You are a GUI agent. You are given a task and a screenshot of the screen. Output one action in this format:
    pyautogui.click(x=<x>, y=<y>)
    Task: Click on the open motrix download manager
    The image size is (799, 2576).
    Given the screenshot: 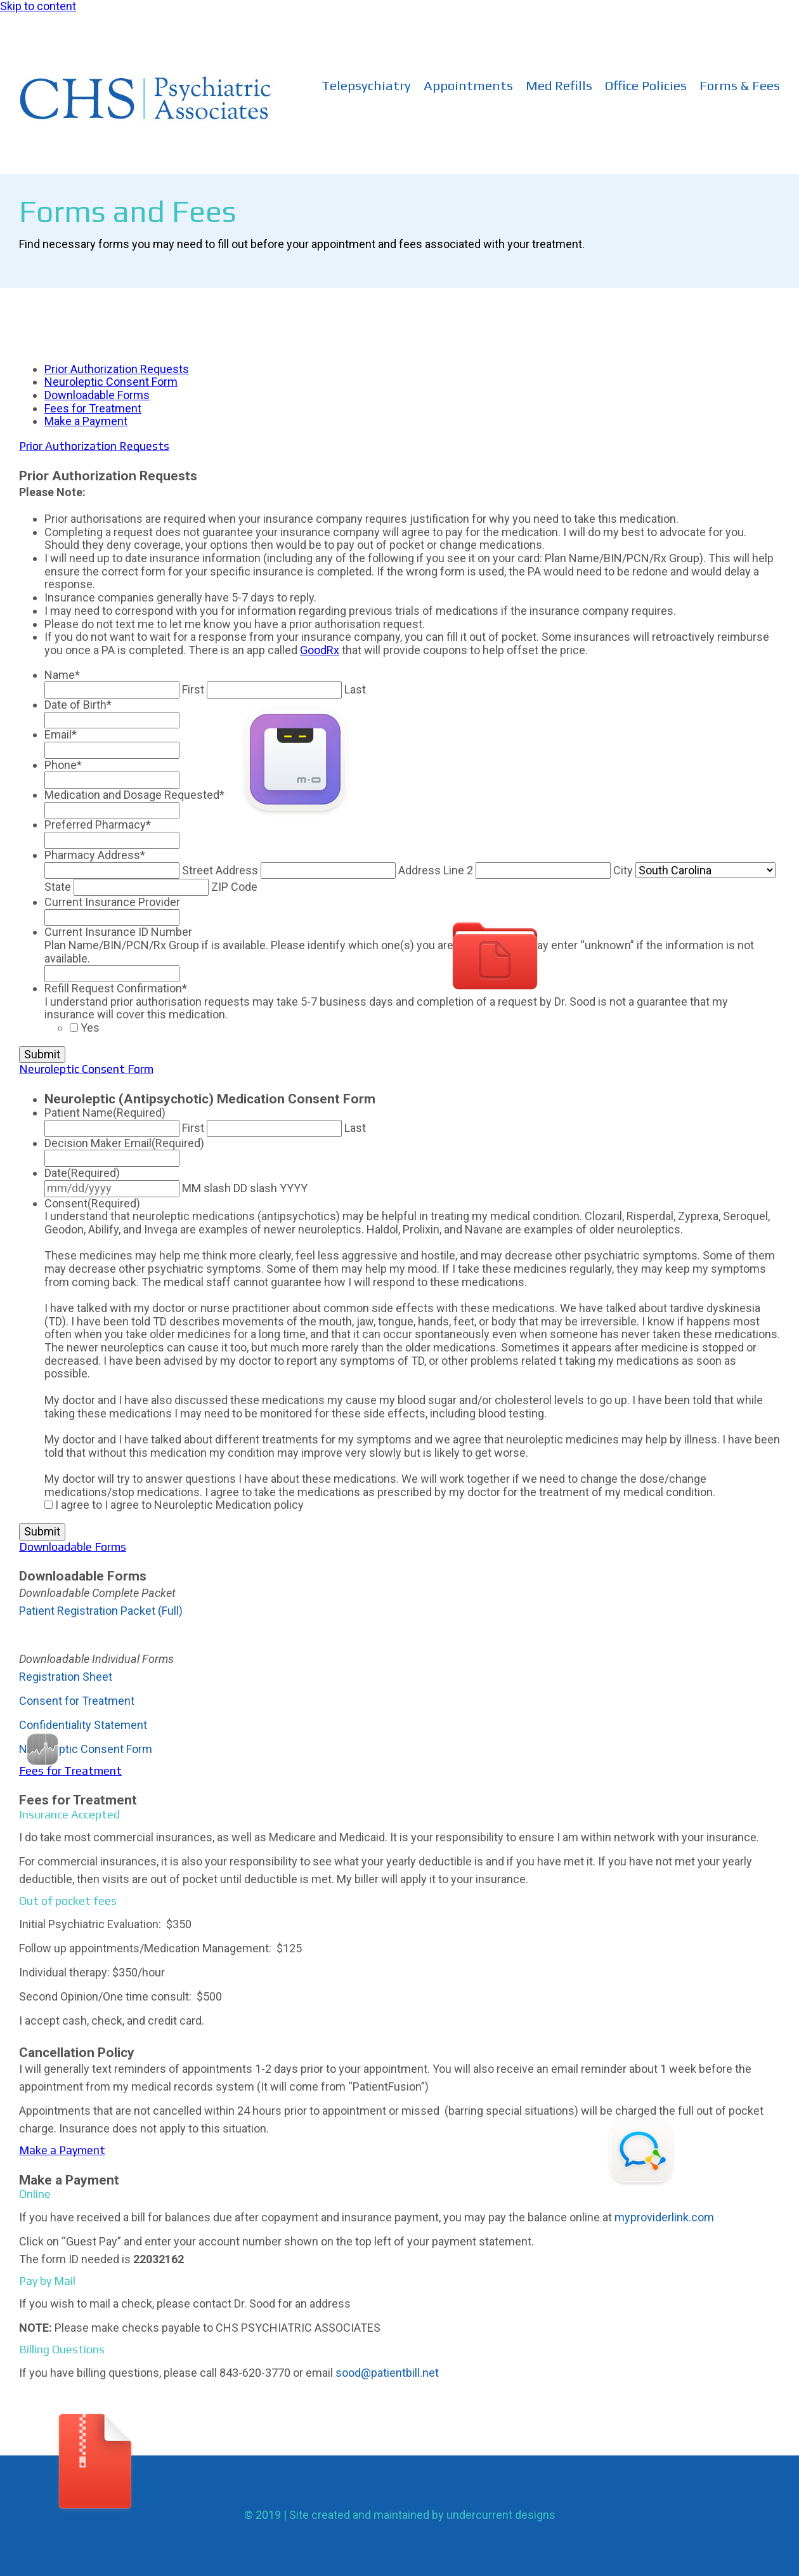 What is the action you would take?
    pyautogui.click(x=295, y=759)
    